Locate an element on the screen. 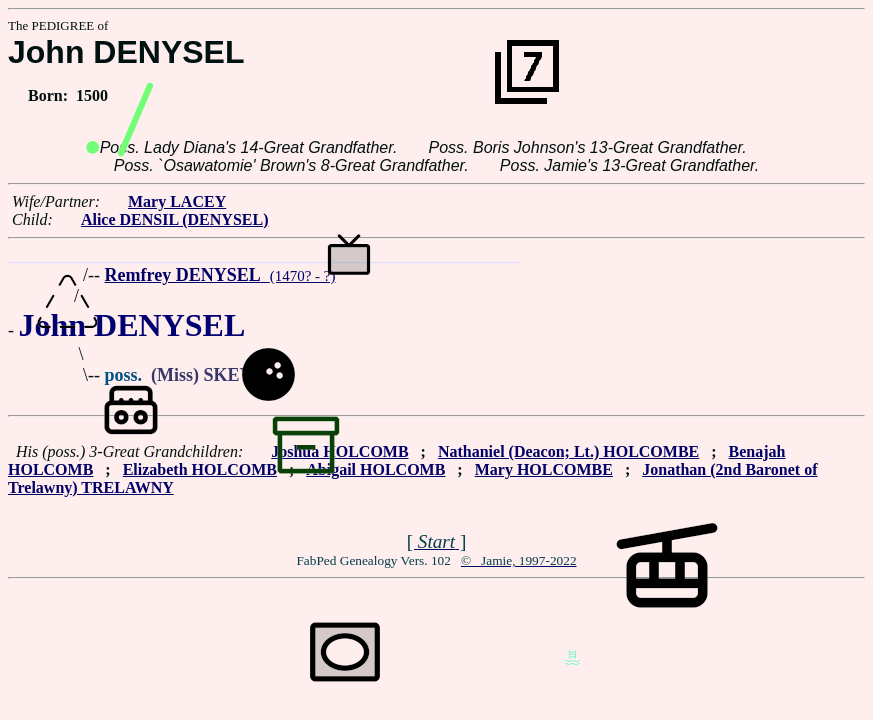 The height and width of the screenshot is (720, 873). indicates incomplete or pending status is located at coordinates (67, 302).